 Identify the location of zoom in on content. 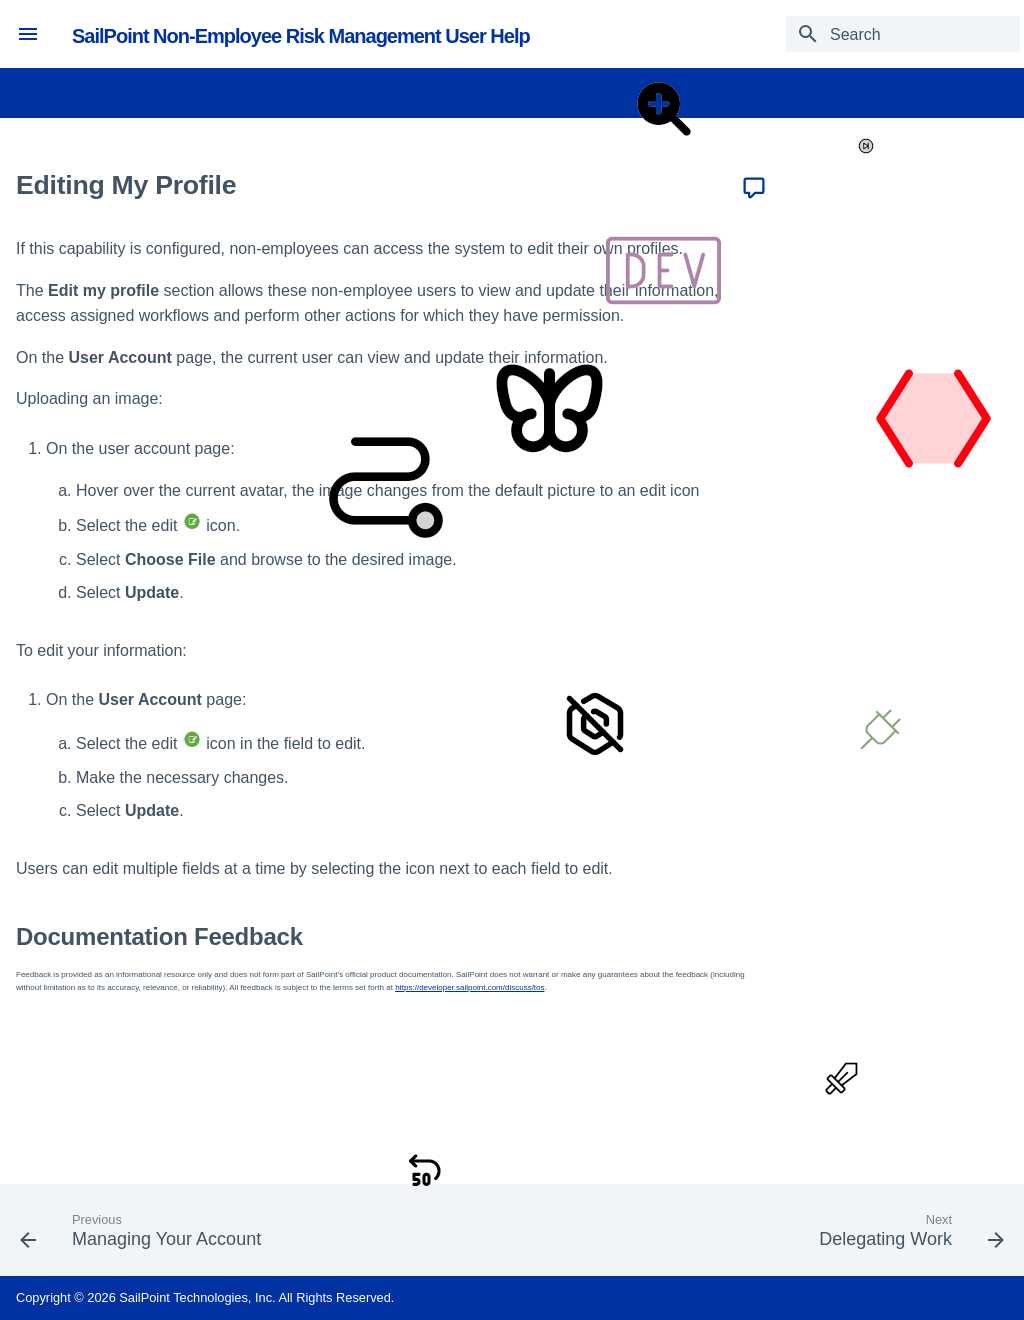
(664, 109).